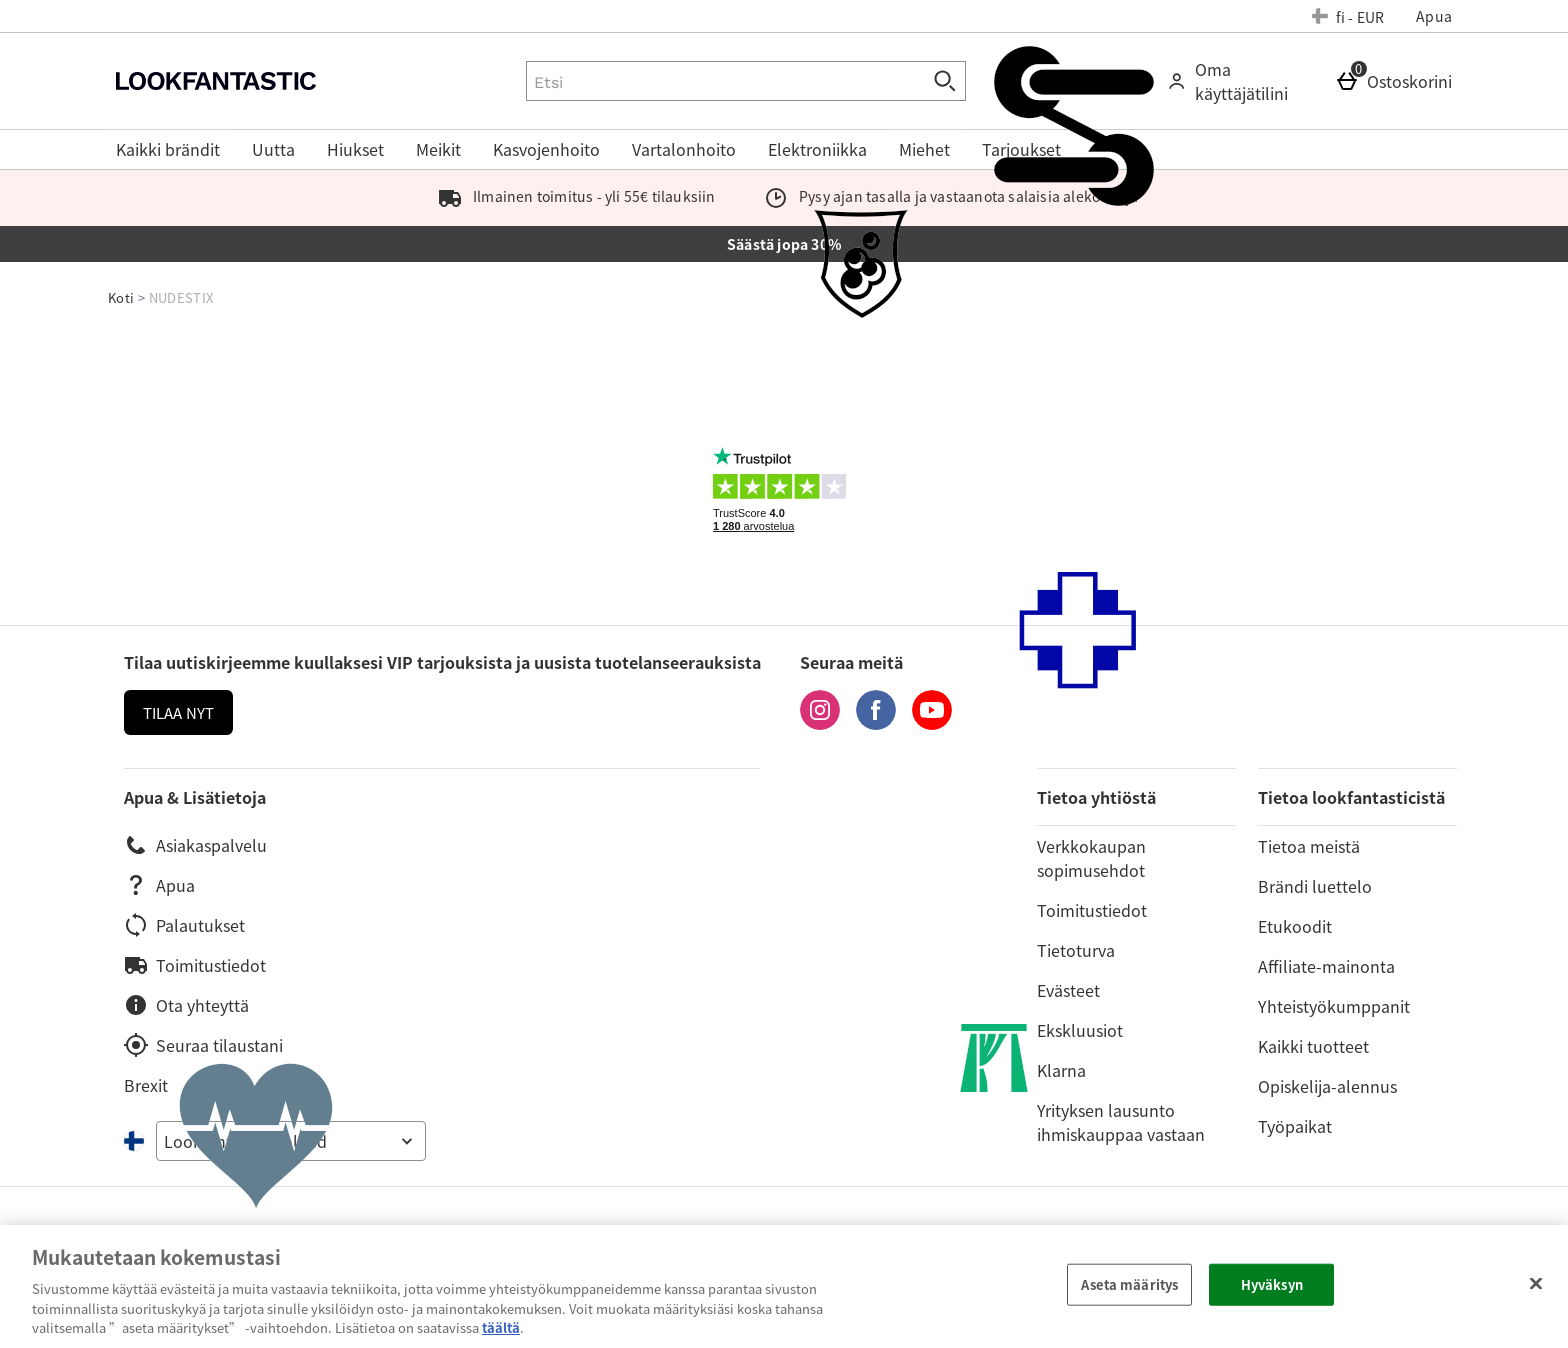 Image resolution: width=1568 pixels, height=1348 pixels. Describe the element at coordinates (994, 1058) in the screenshot. I see `enter a temple or shrine location` at that location.